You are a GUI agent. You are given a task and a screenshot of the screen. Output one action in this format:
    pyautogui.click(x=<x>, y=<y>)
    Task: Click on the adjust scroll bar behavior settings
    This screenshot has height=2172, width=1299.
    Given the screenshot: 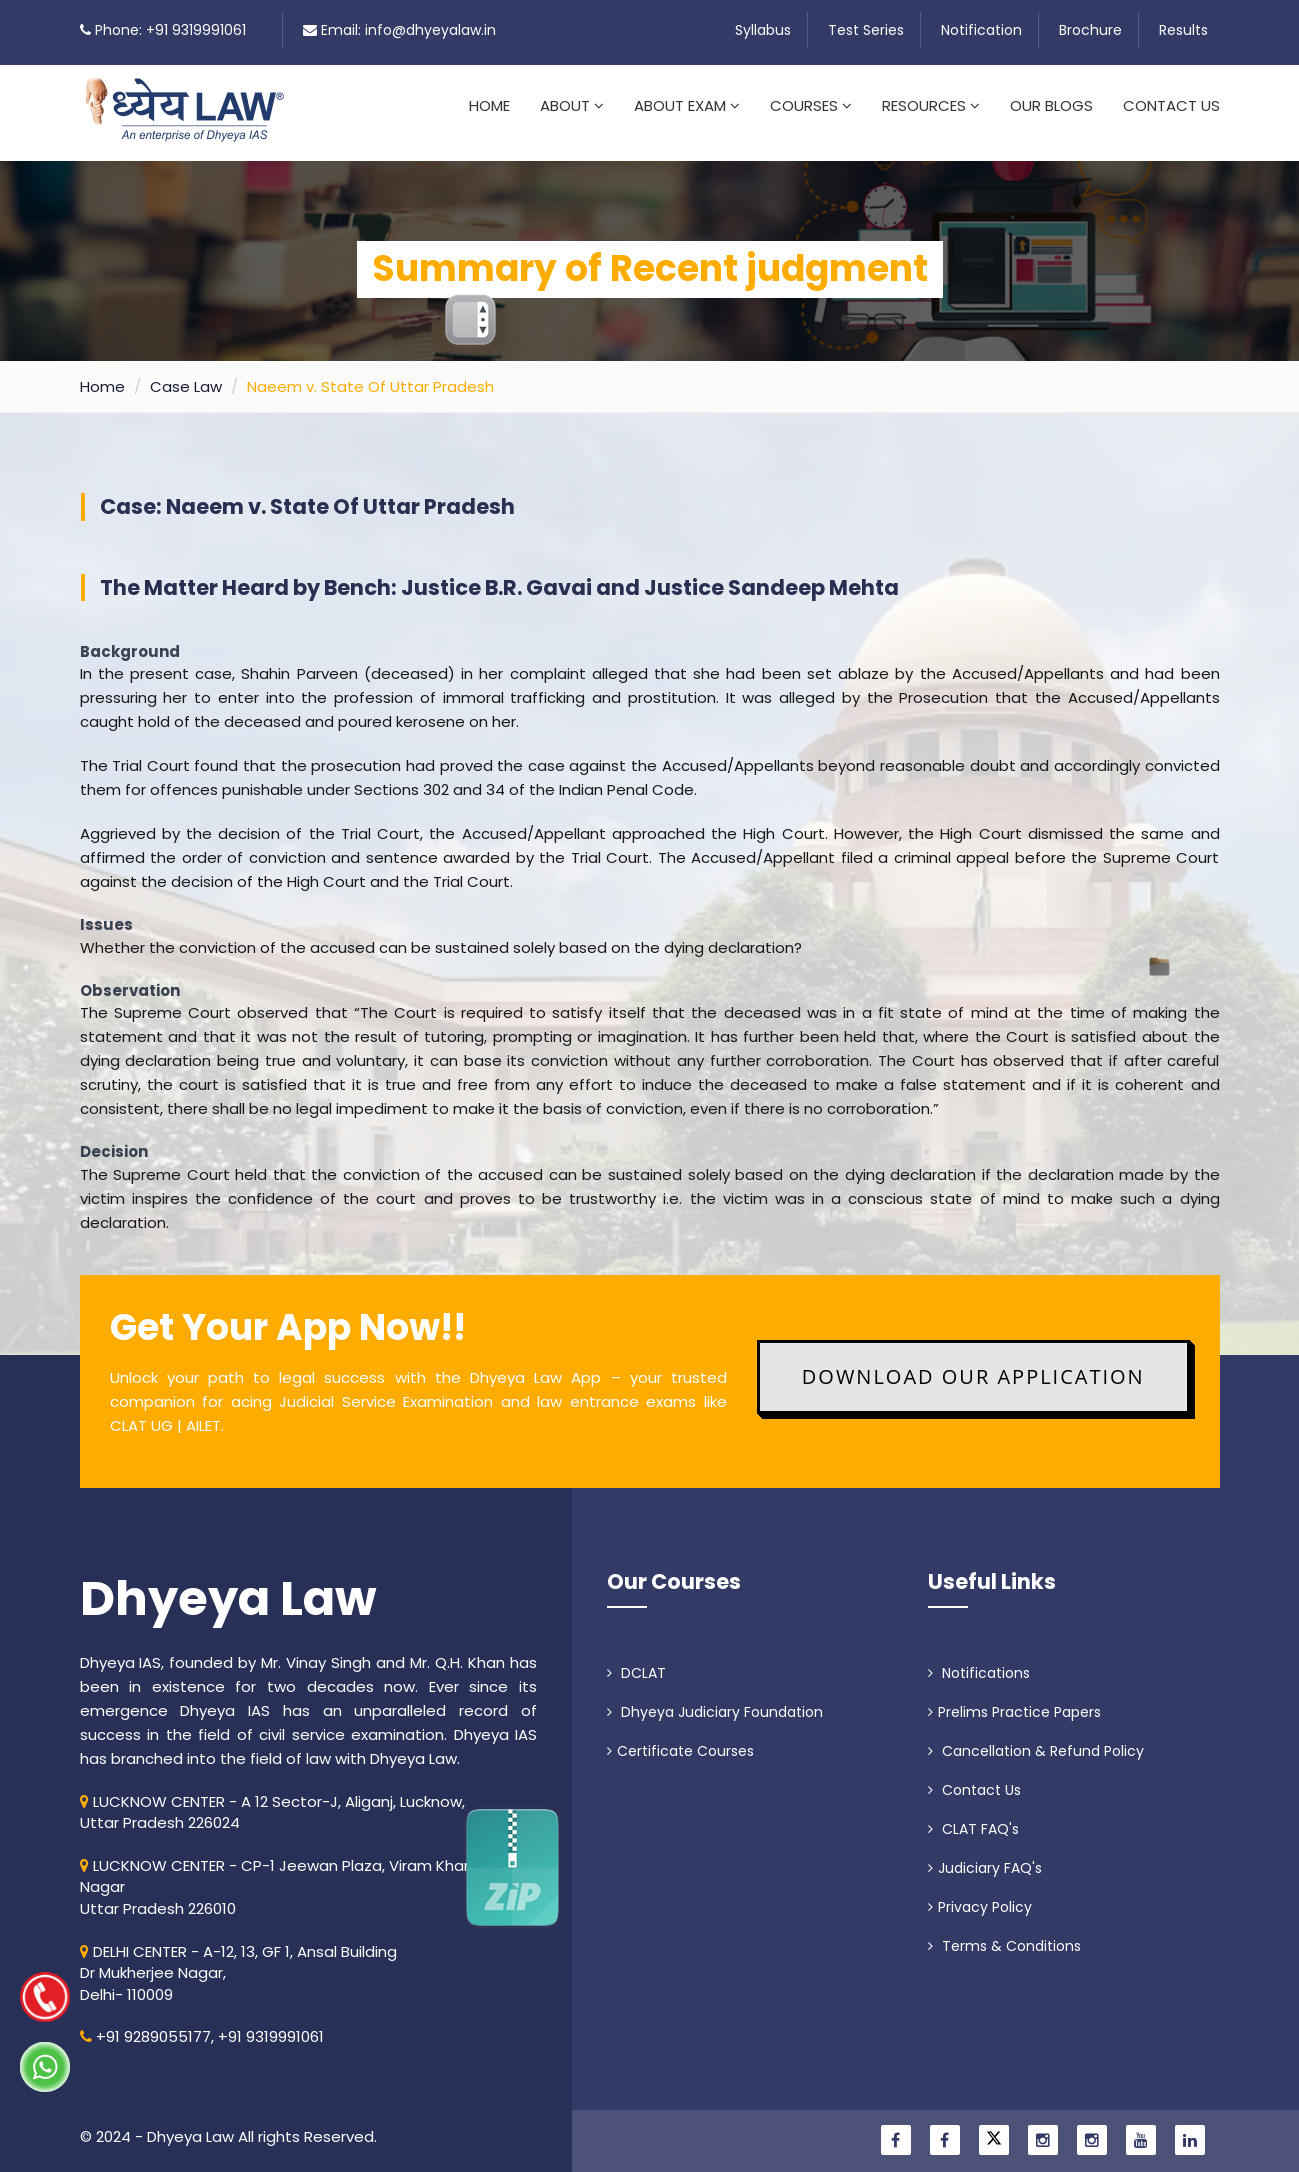 What is the action you would take?
    pyautogui.click(x=470, y=320)
    